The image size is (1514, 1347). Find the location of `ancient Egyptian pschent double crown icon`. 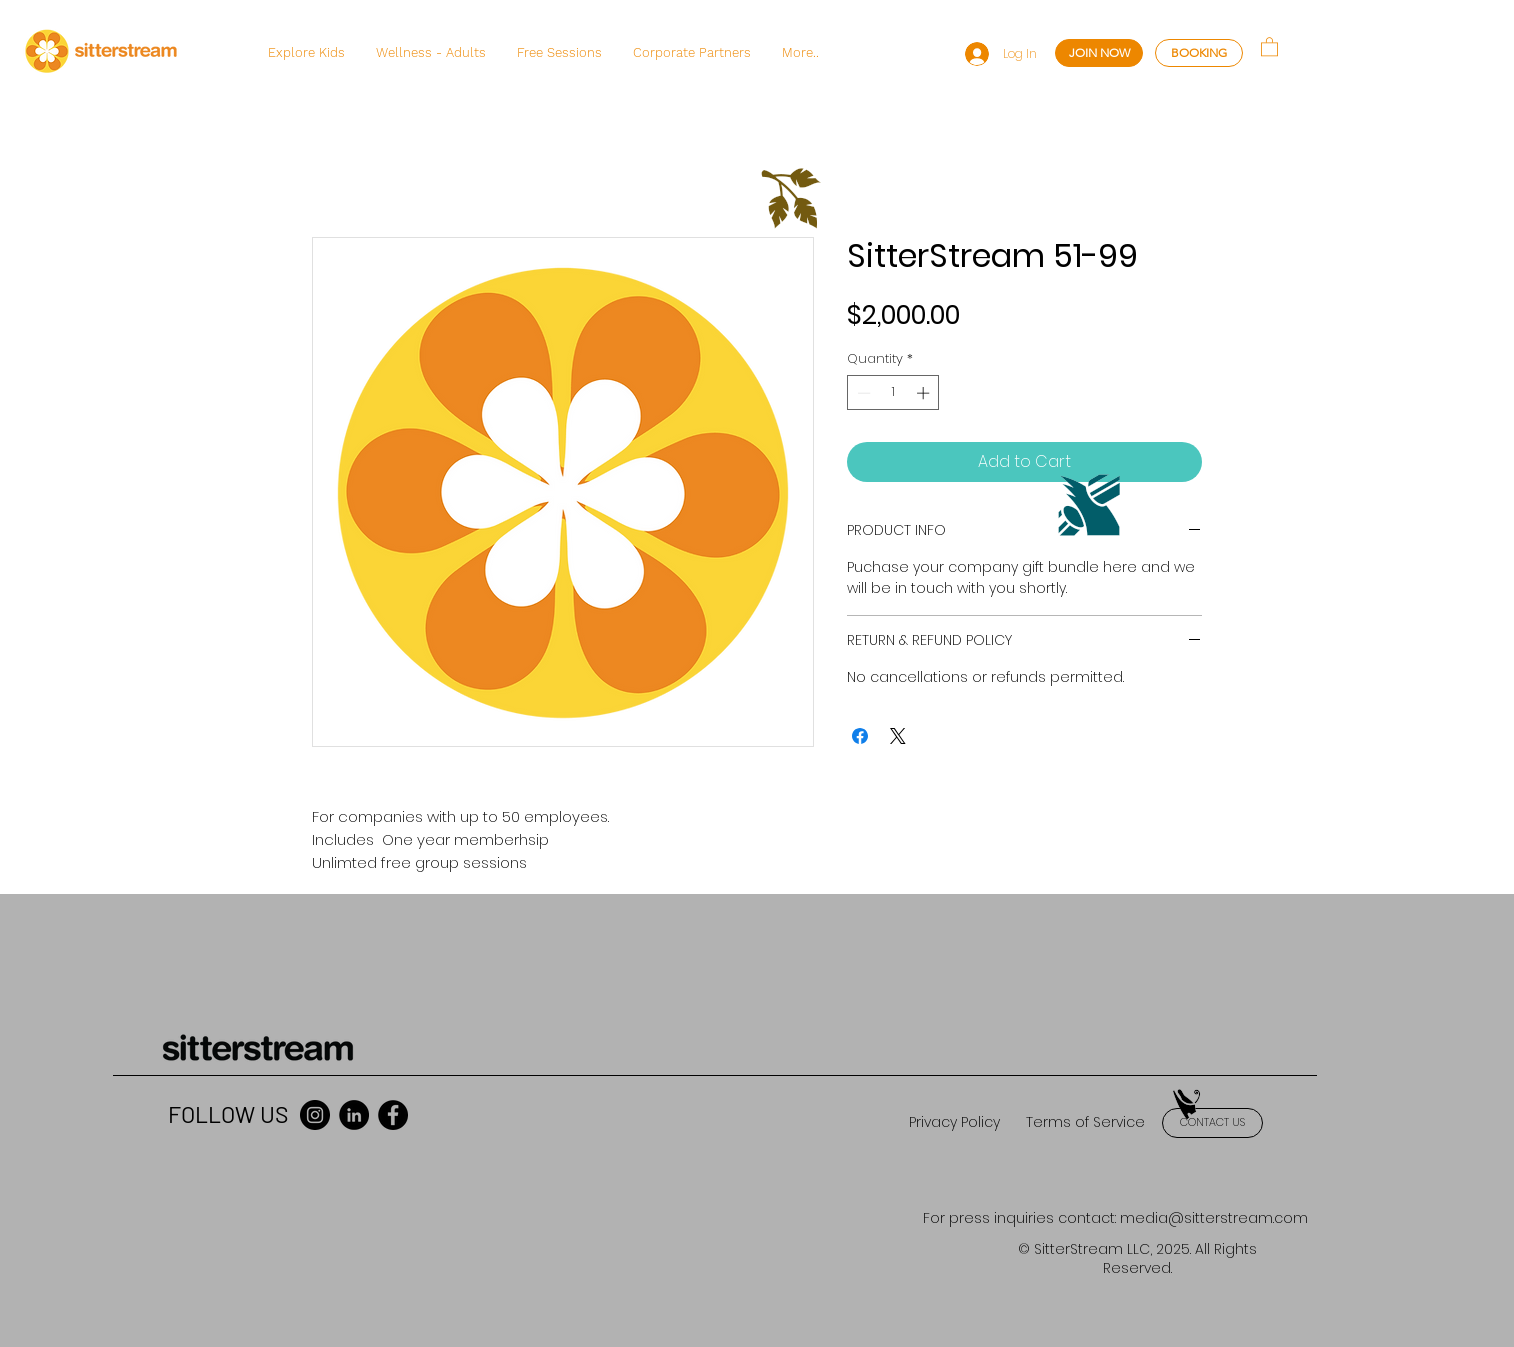

ancient Egyptian pschent double crown icon is located at coordinates (1186, 1104).